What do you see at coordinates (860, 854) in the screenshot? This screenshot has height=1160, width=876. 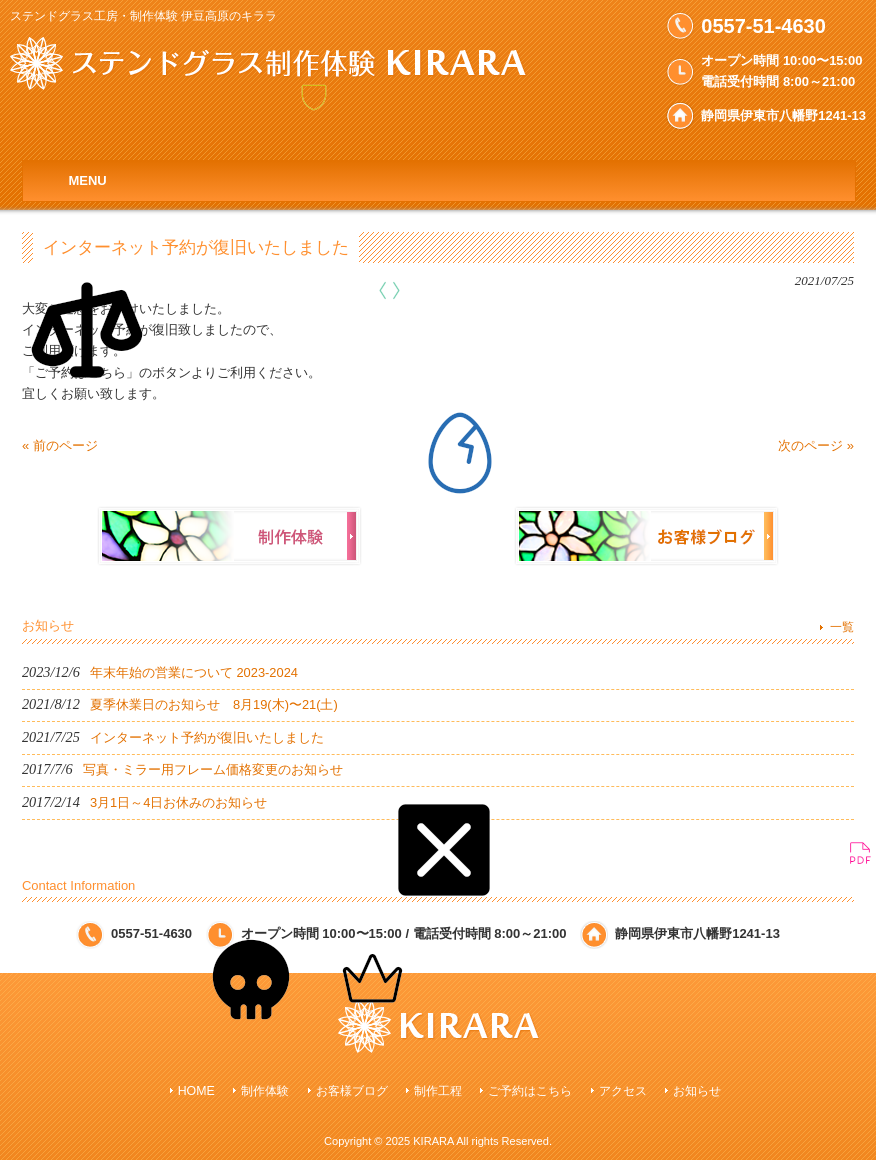 I see `view or open a PDF document` at bounding box center [860, 854].